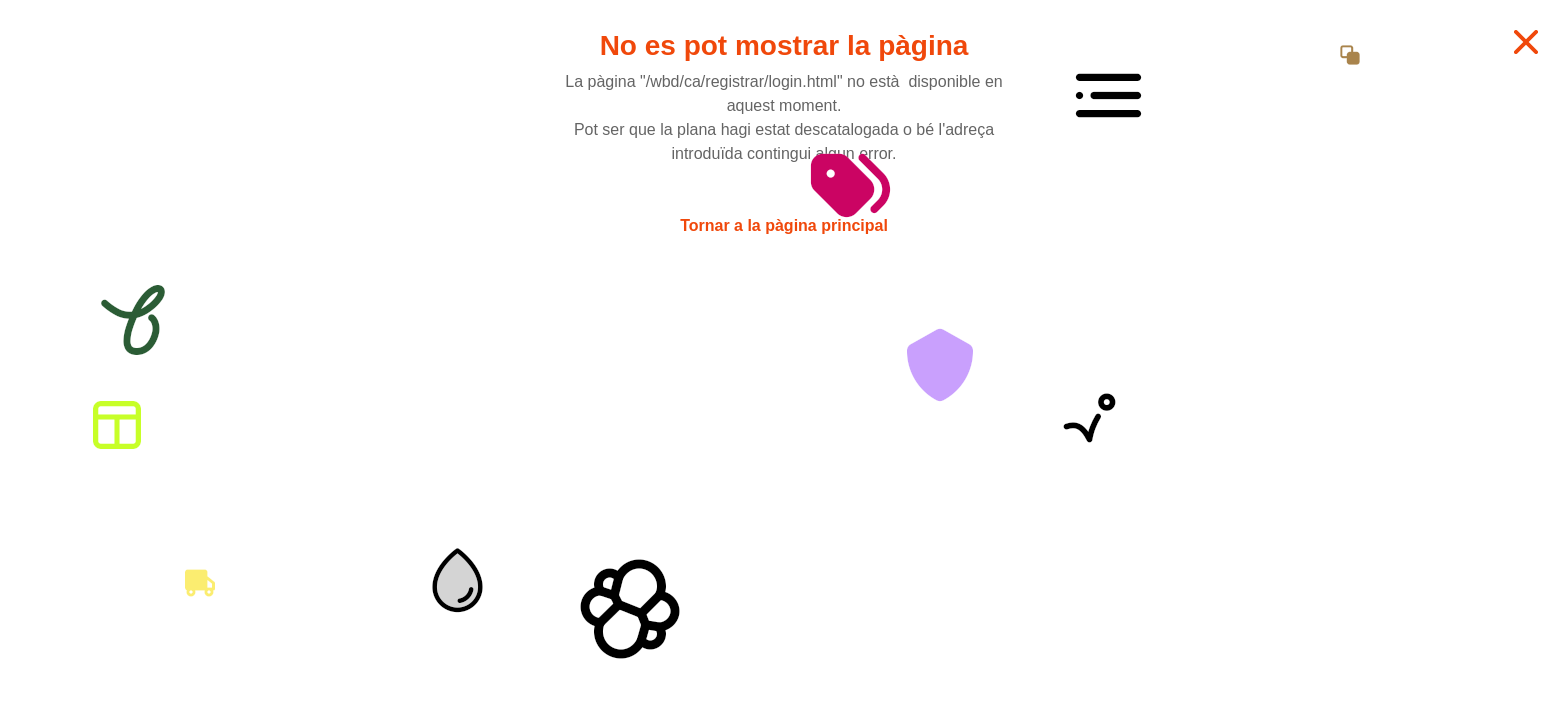 Image resolution: width=1568 pixels, height=720 pixels. I want to click on elastic (elasticsearch) brand logo, so click(630, 609).